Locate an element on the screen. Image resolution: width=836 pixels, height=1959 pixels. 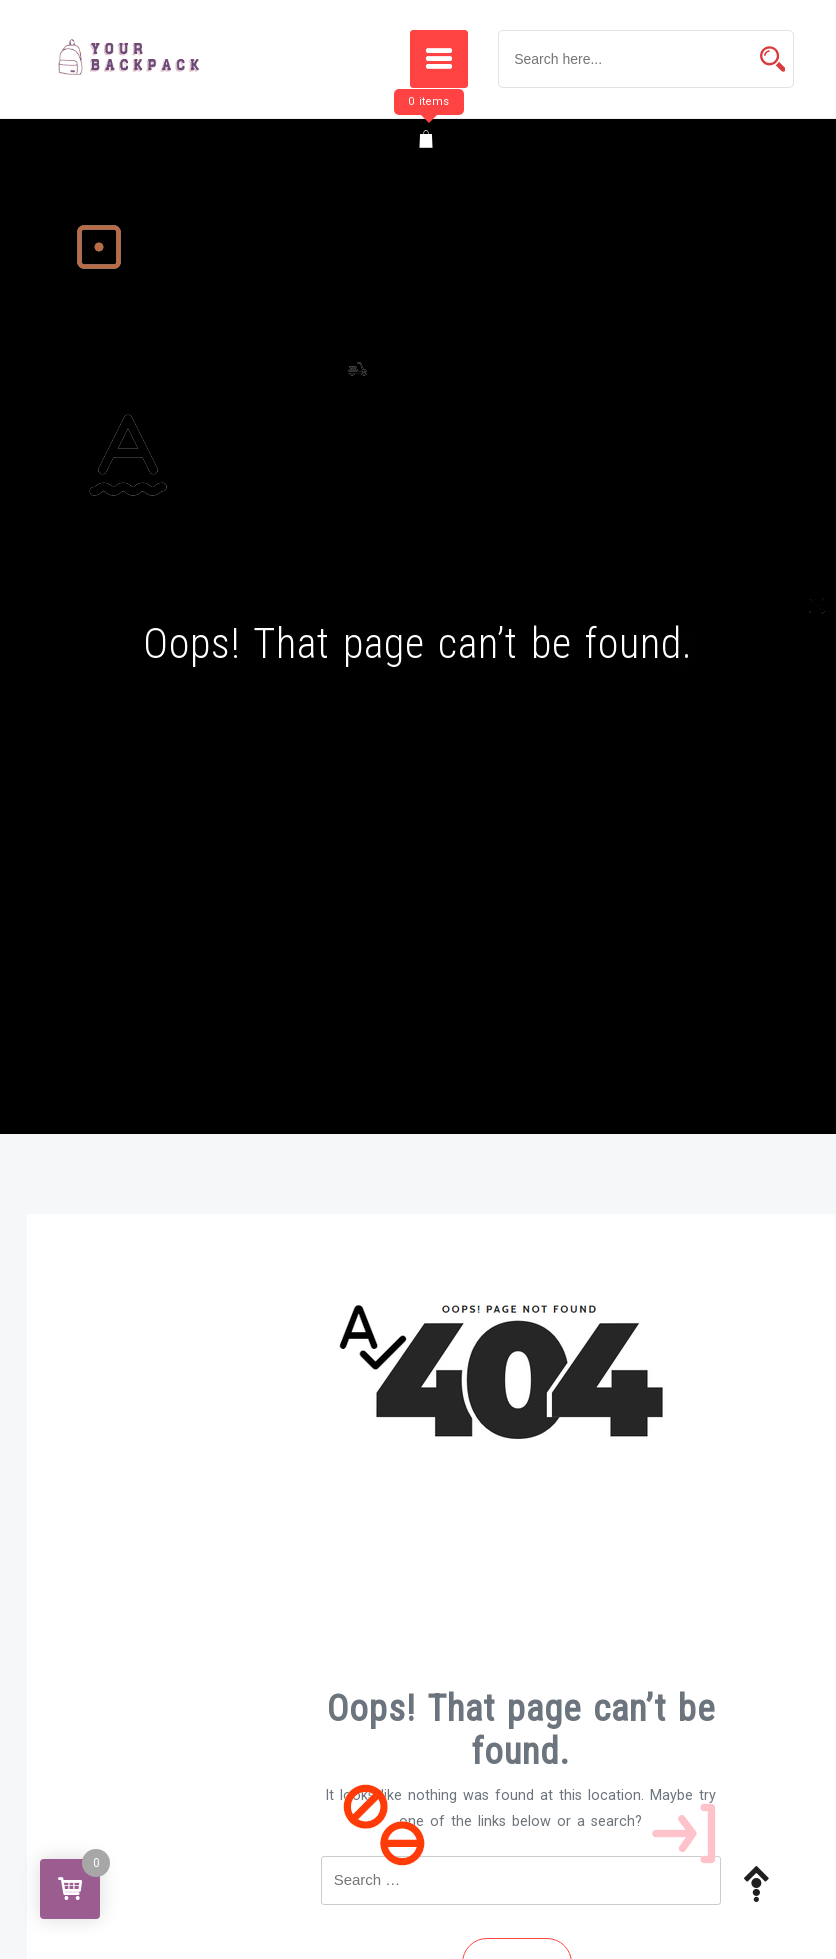
indicates a selected or active state is located at coordinates (99, 247).